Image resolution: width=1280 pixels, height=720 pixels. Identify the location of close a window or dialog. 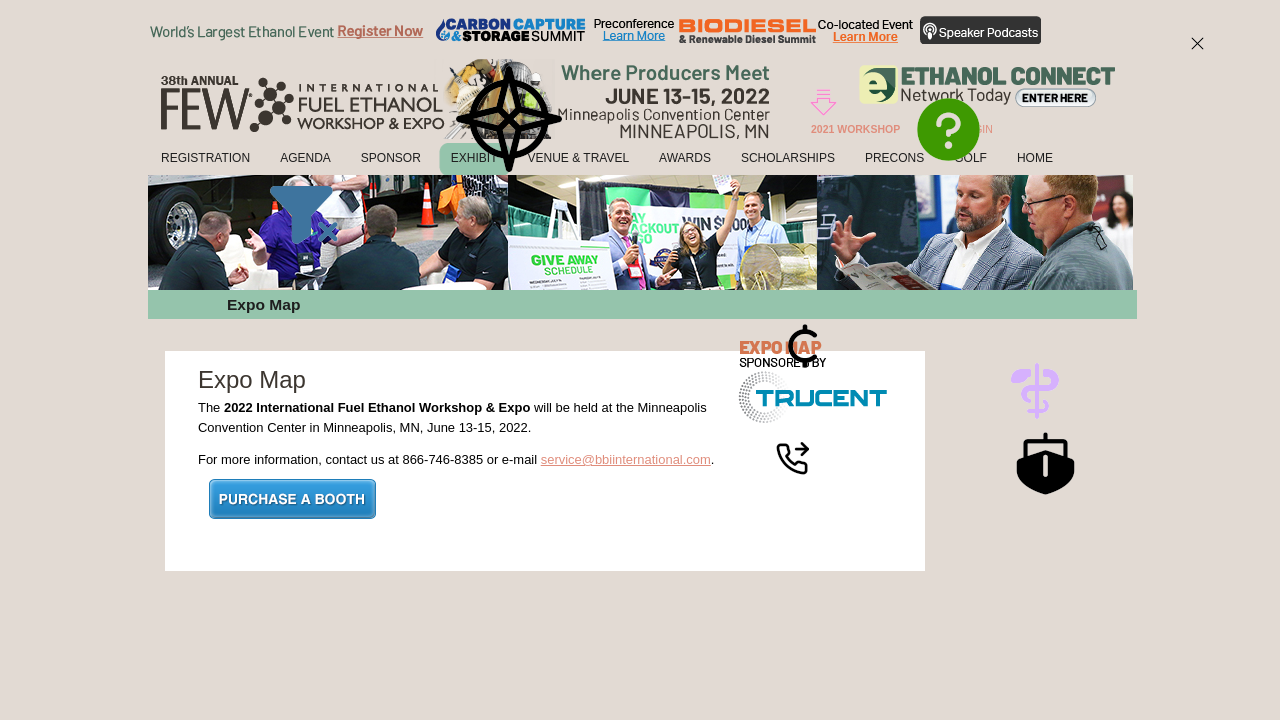
(1197, 43).